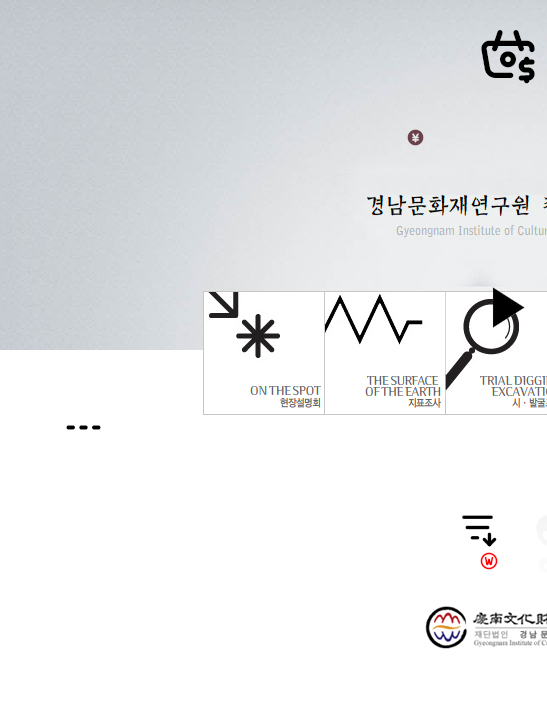 This screenshot has height=720, width=547. Describe the element at coordinates (508, 54) in the screenshot. I see `view shopping basket total` at that location.